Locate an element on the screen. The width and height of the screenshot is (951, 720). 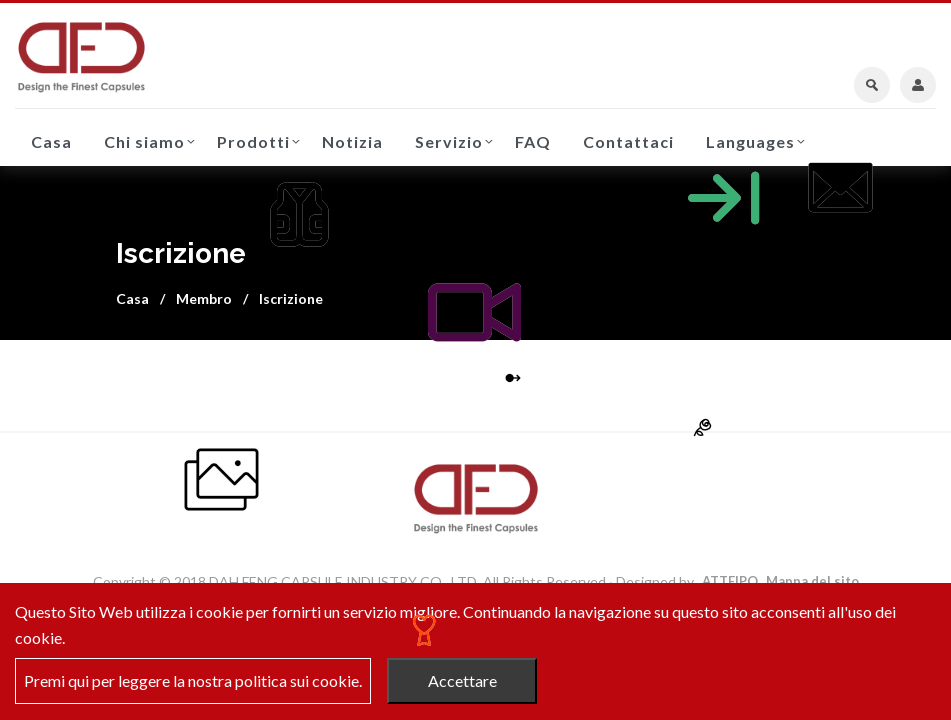
access your email inbox is located at coordinates (840, 187).